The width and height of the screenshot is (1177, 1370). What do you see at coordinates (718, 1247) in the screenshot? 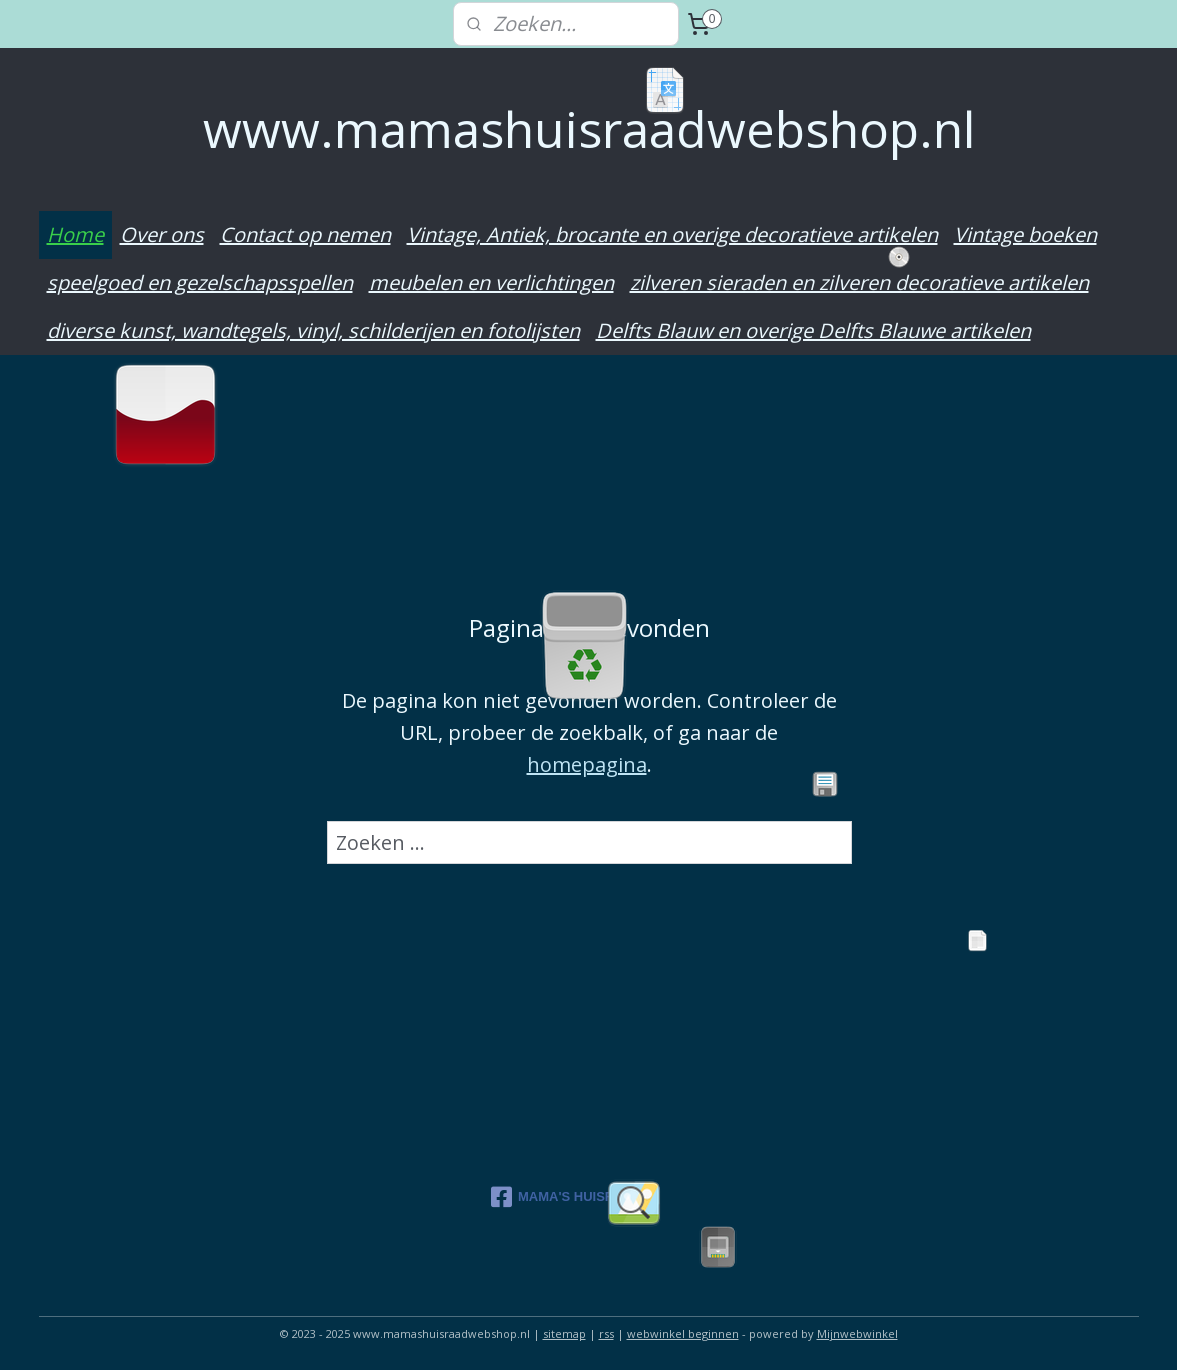
I see `a sega genesis ROM file` at bounding box center [718, 1247].